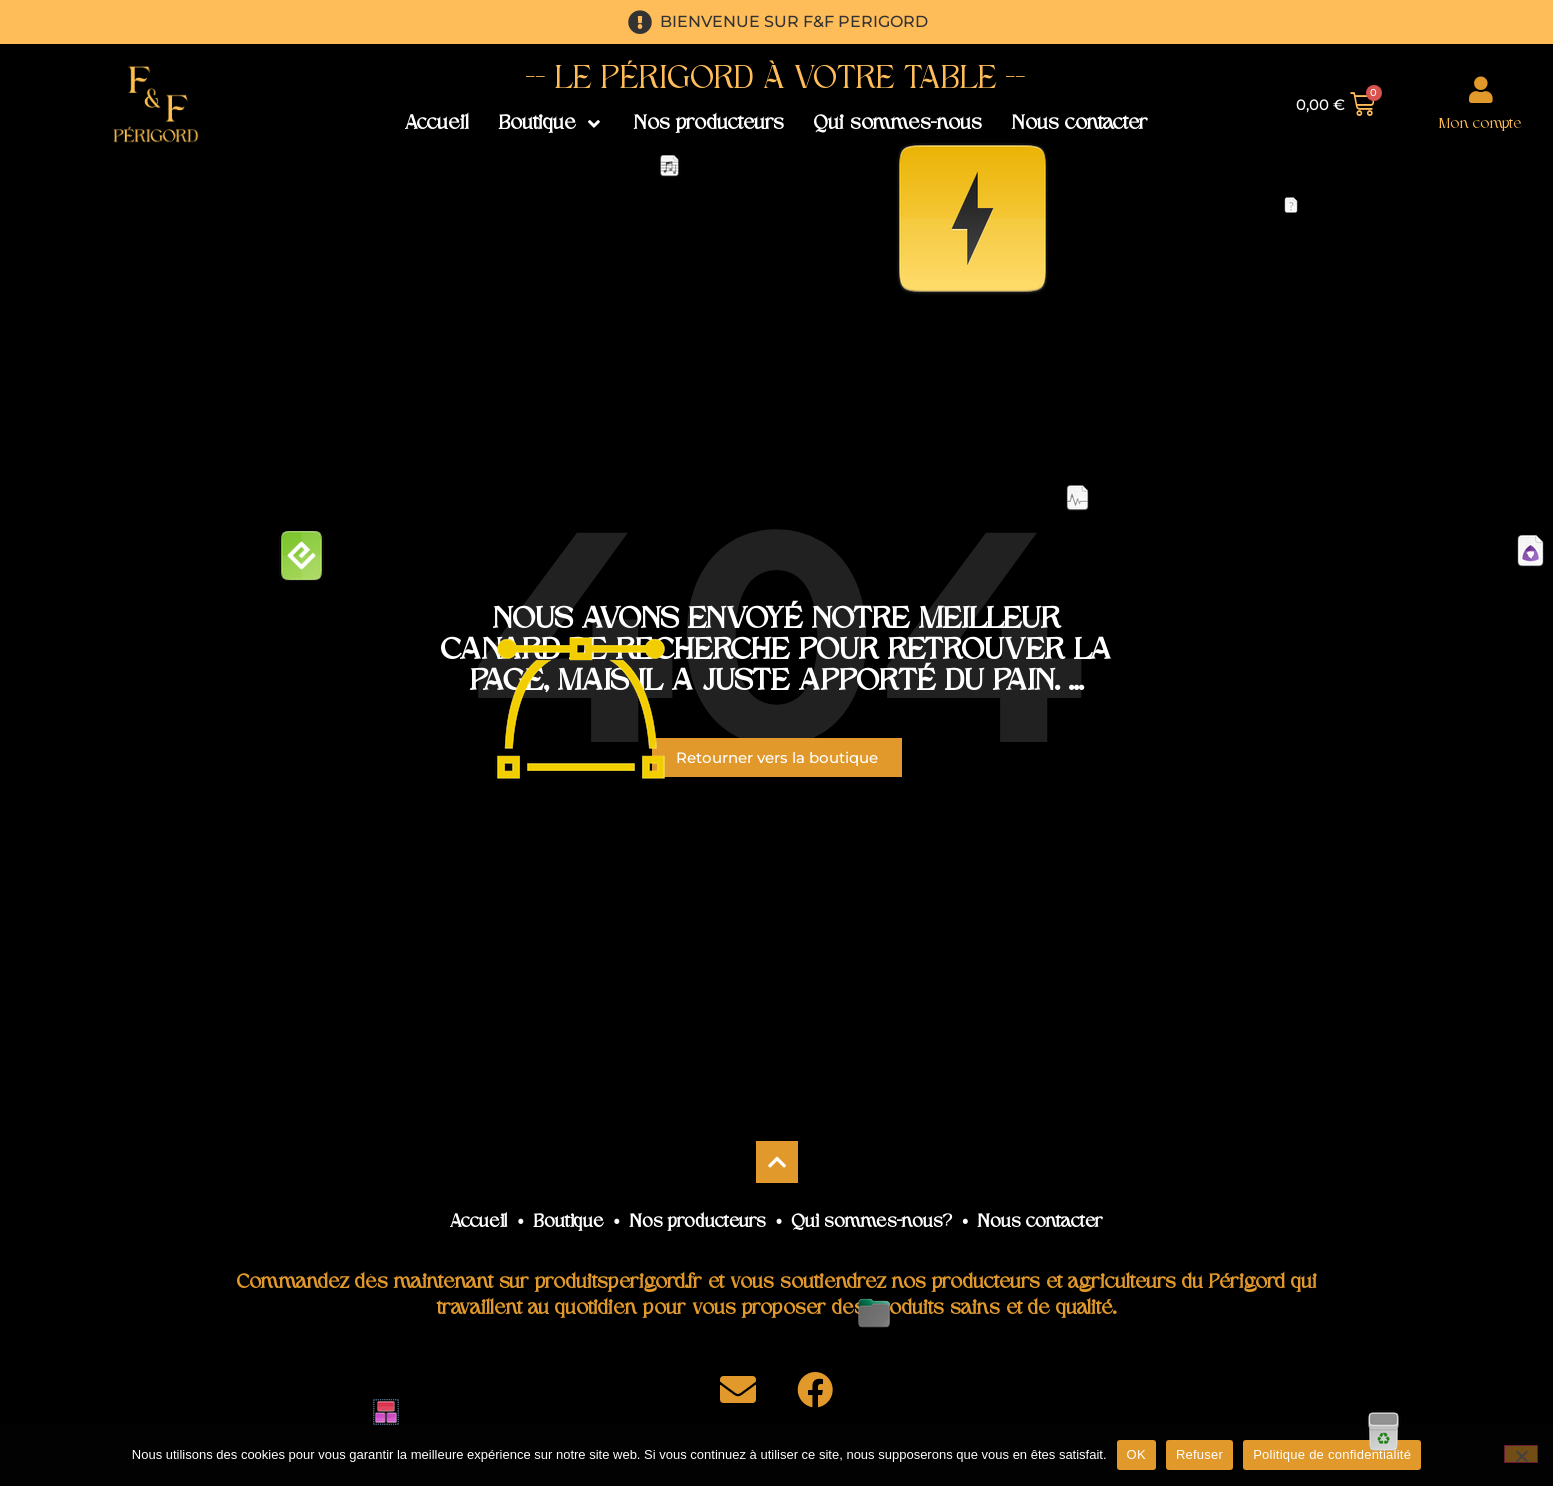  Describe the element at coordinates (1077, 497) in the screenshot. I see `view system log file` at that location.